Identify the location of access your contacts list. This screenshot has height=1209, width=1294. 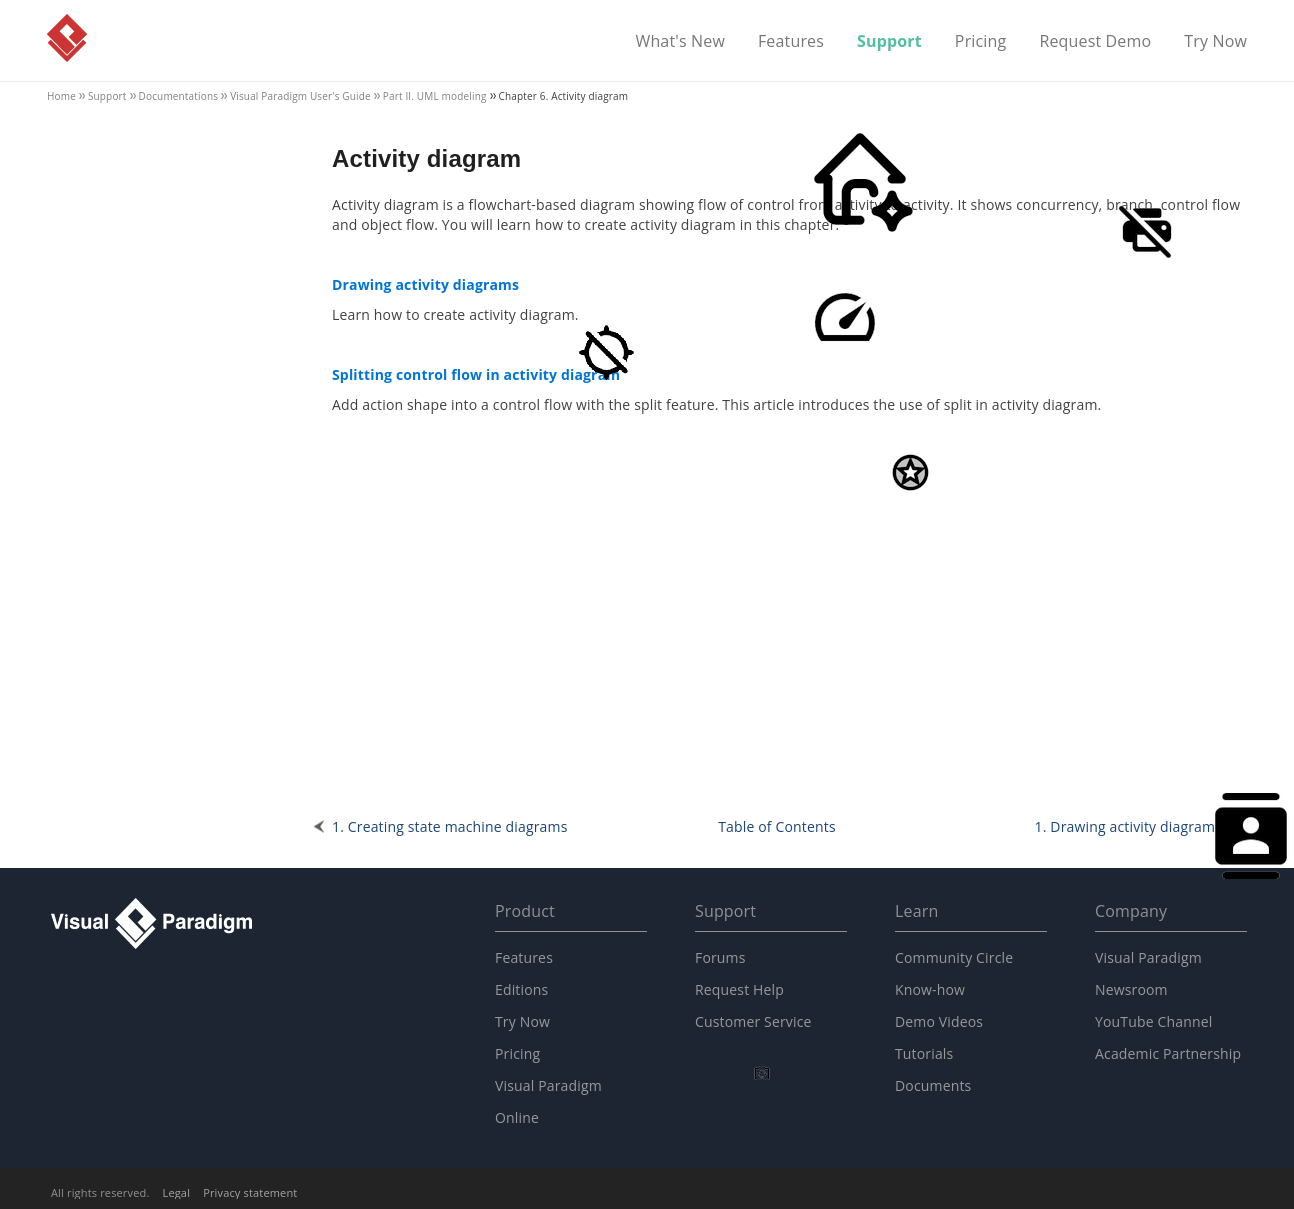
(1251, 836).